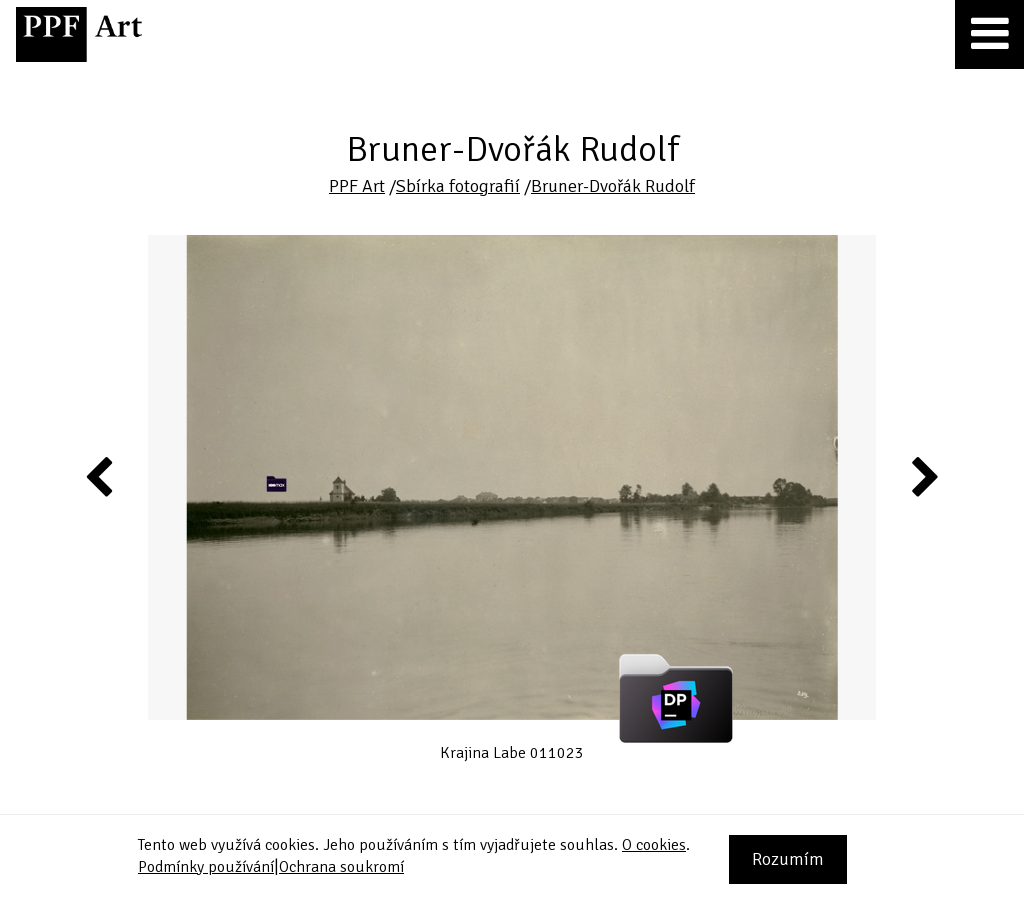  I want to click on open folder containing JetBrains dotPeek projects, so click(675, 701).